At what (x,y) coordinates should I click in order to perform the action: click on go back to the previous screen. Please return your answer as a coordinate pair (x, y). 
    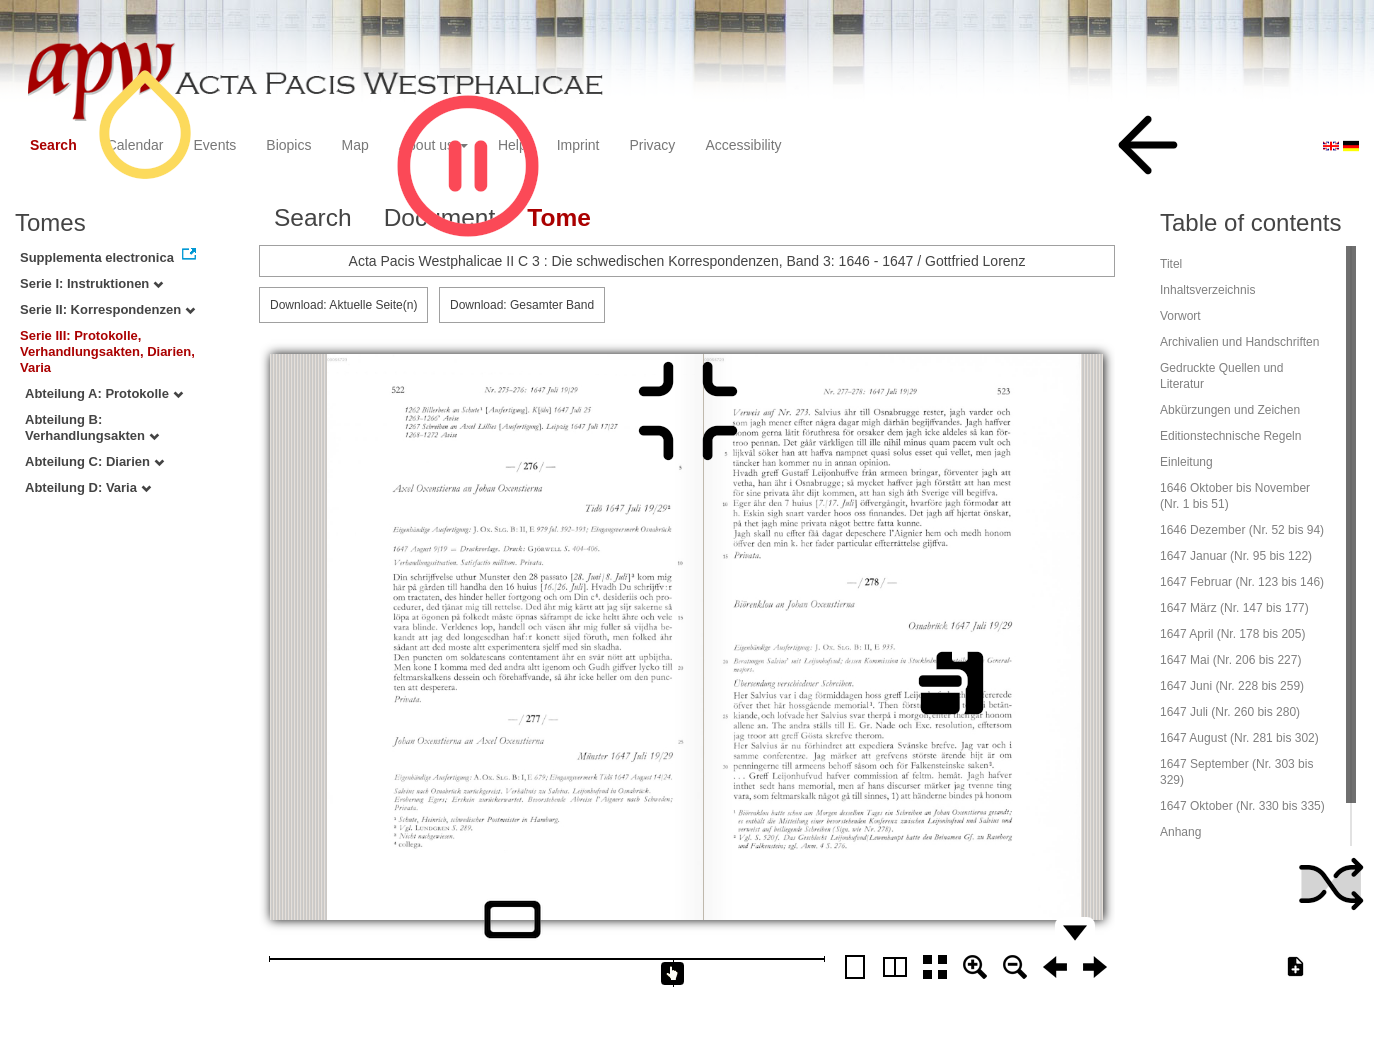
    Looking at the image, I should click on (1148, 145).